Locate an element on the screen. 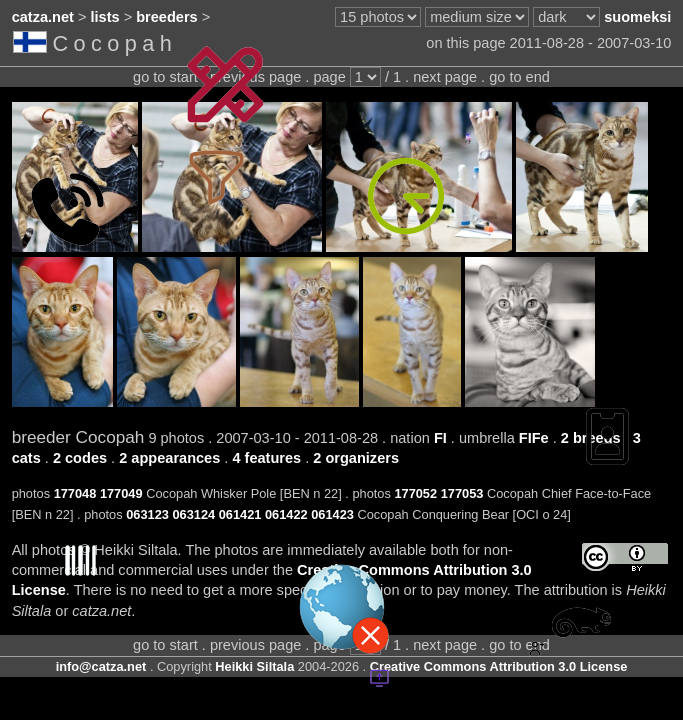 The height and width of the screenshot is (720, 683). internet connection error or failure is located at coordinates (342, 607).